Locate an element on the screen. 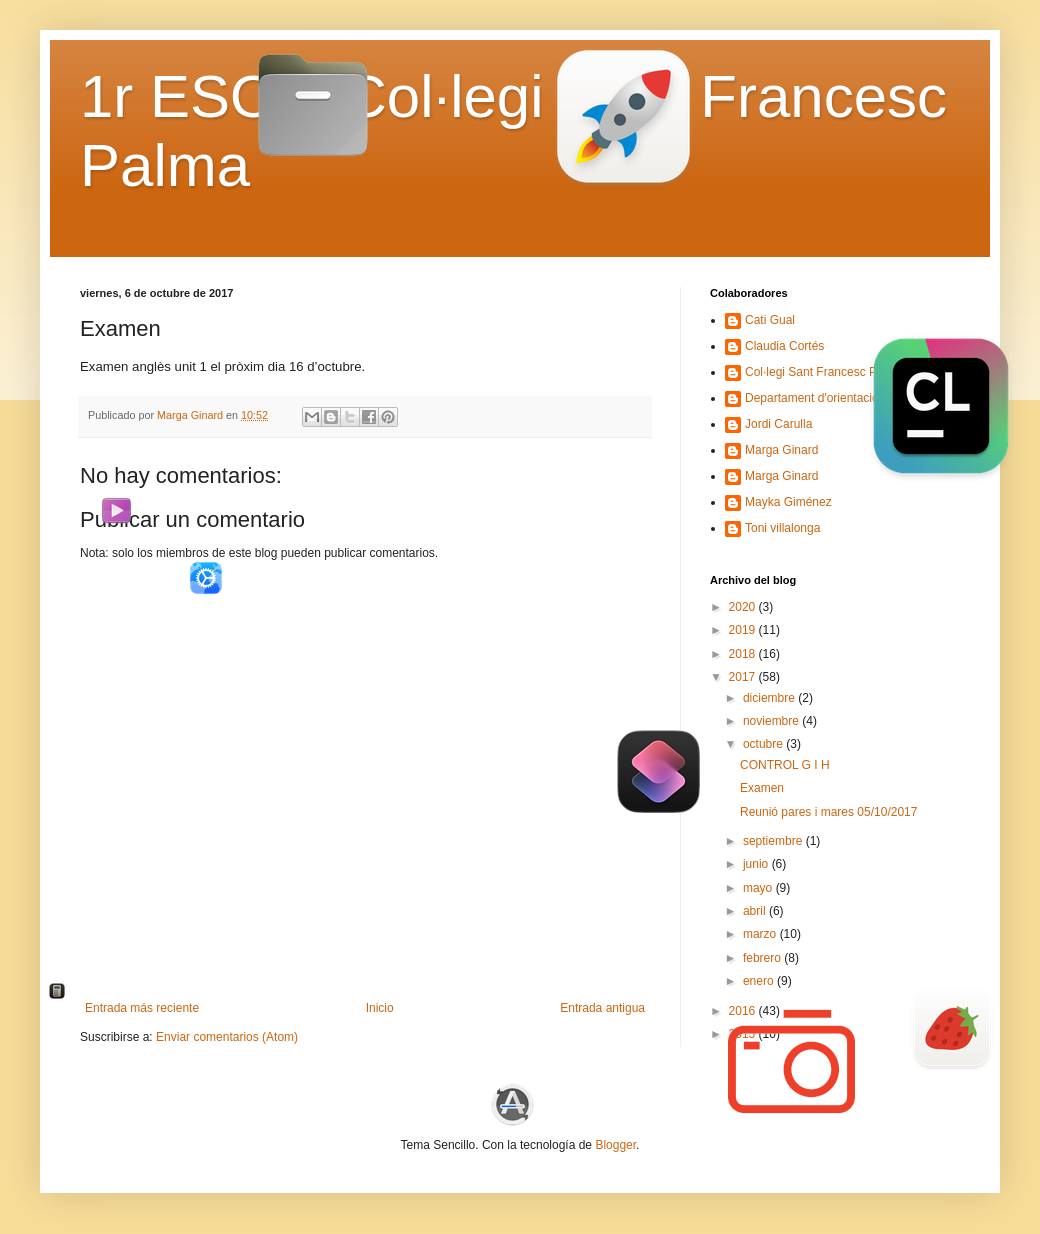  open the software update manager is located at coordinates (512, 1104).